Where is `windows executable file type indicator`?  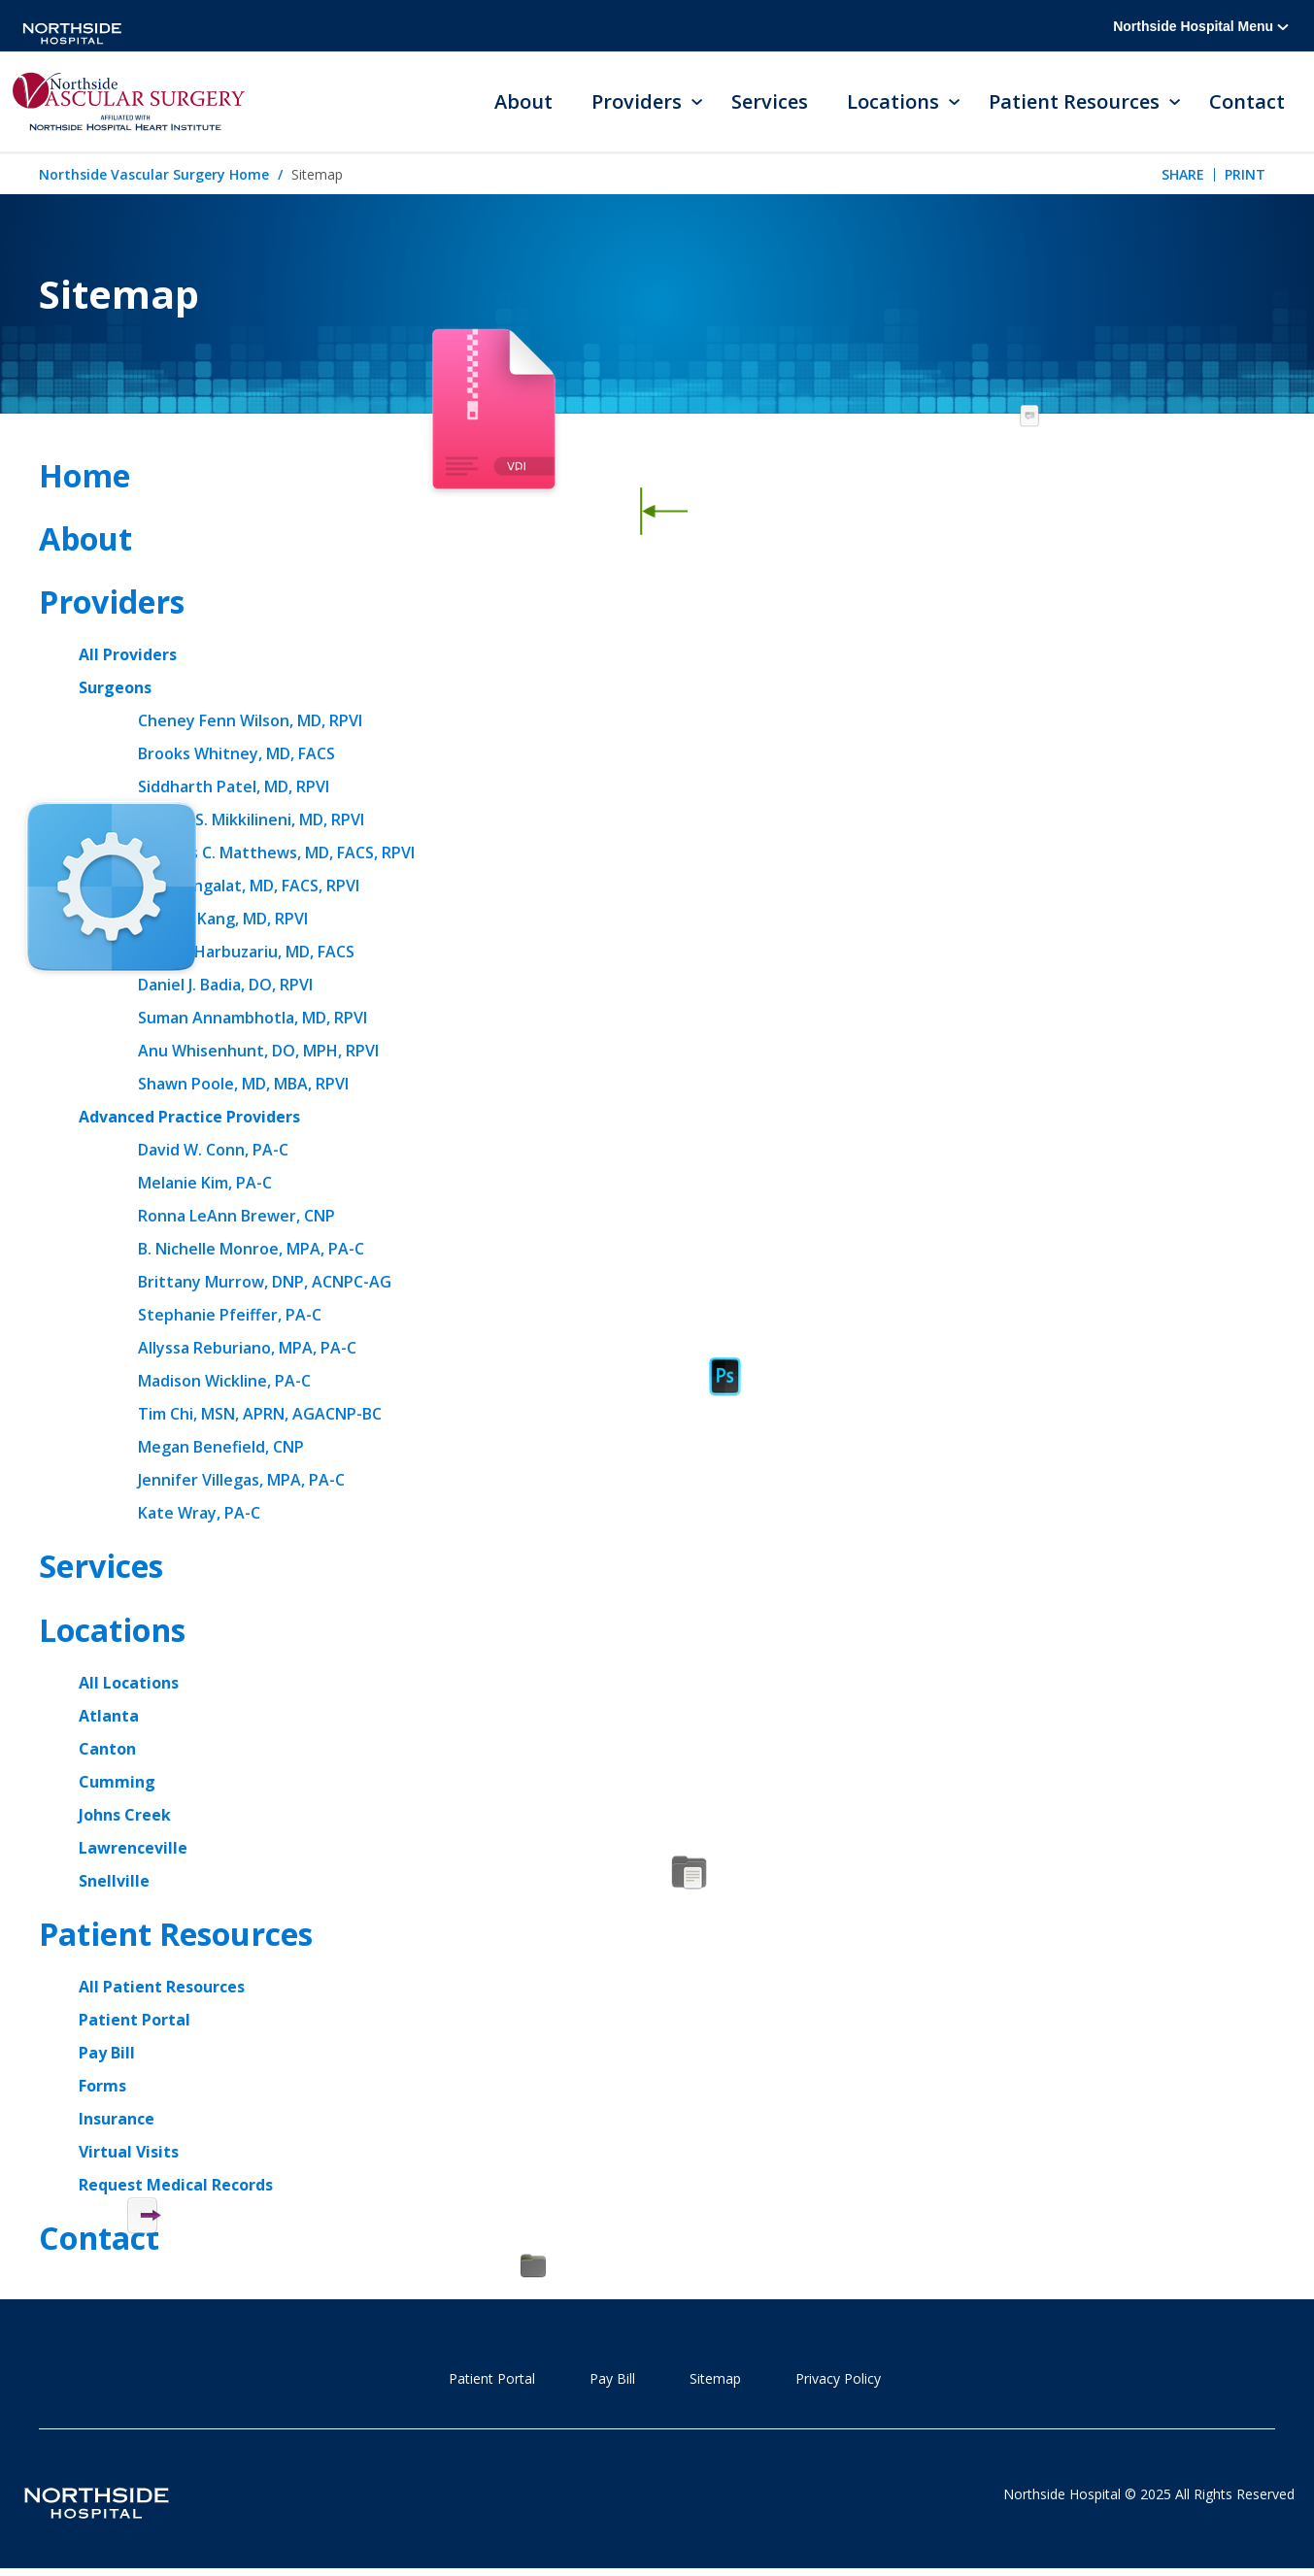
windows executable file type indicator is located at coordinates (112, 887).